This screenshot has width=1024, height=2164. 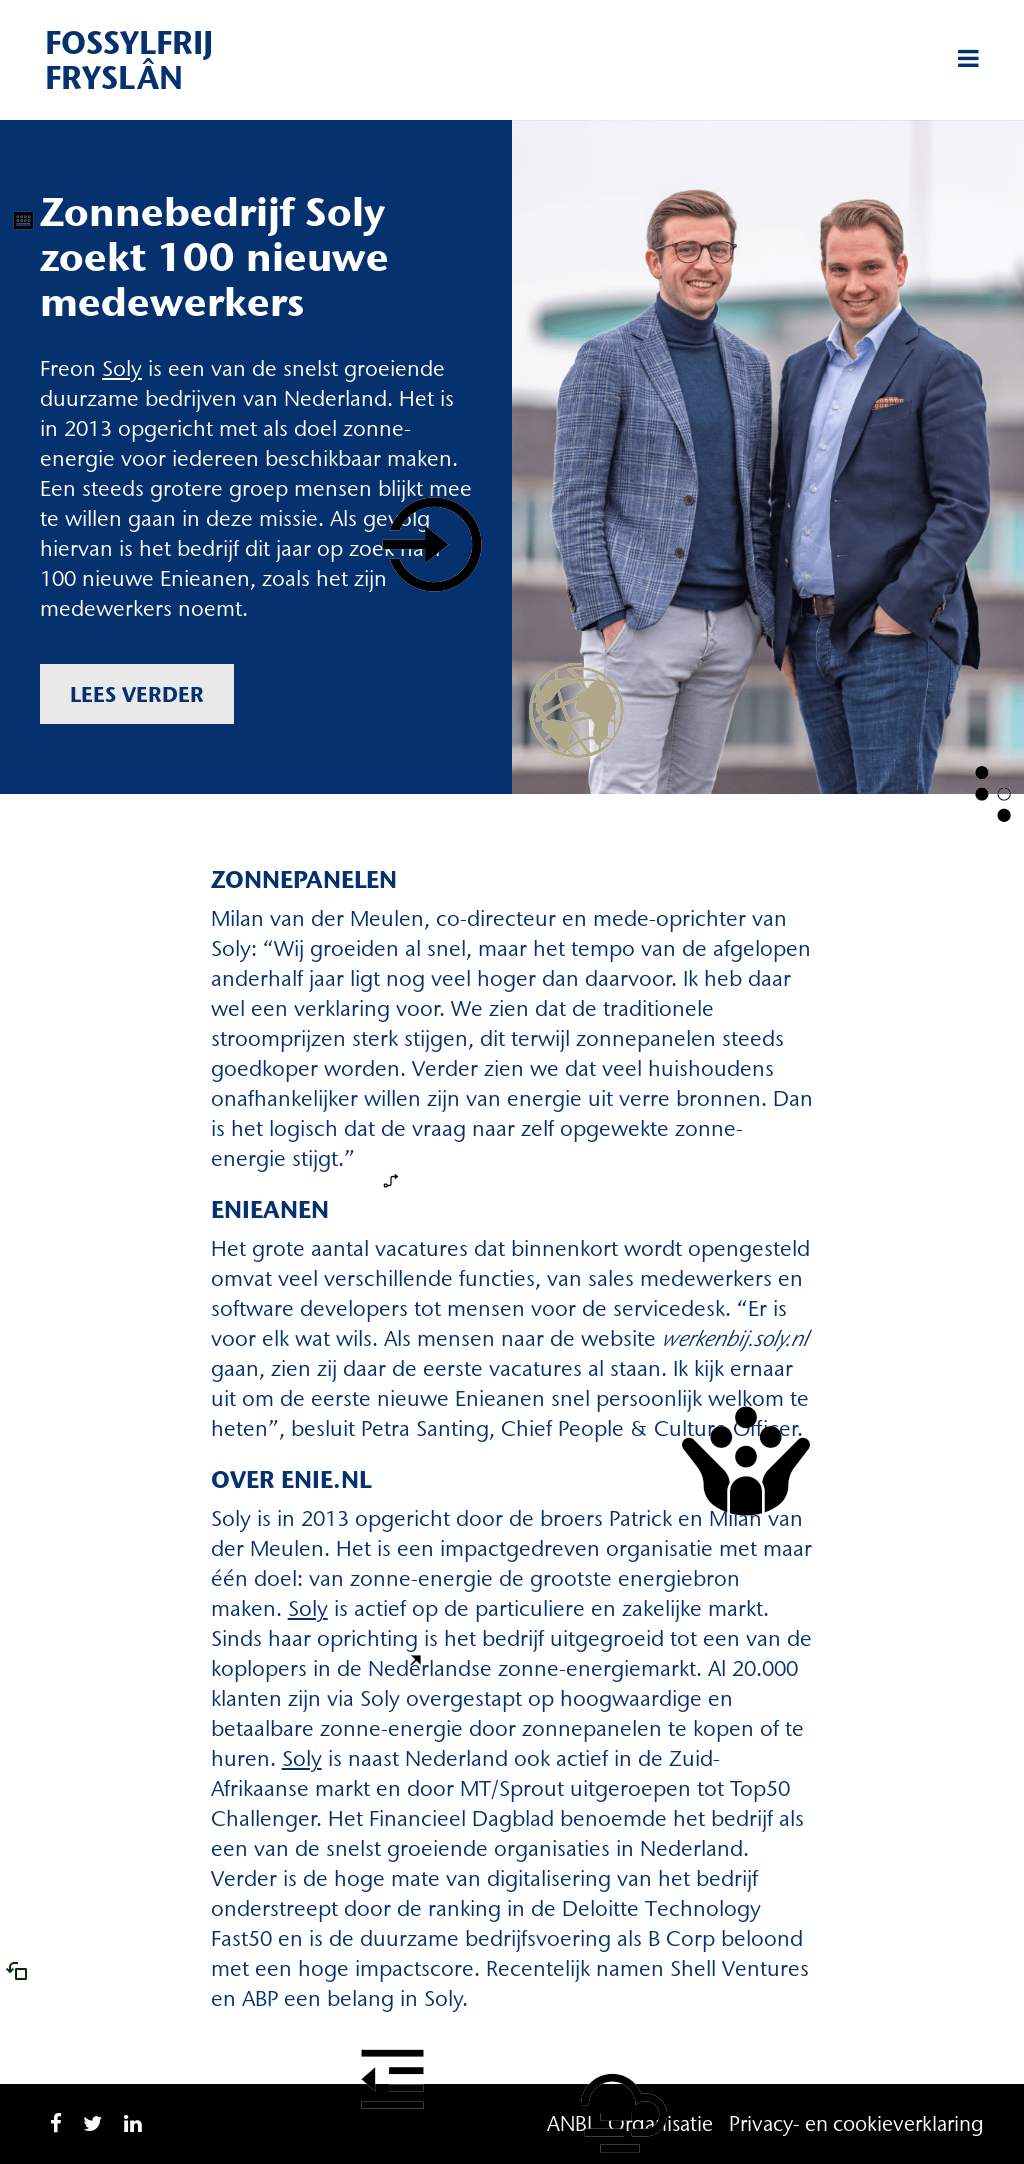 I want to click on rotate object counterclockwise, so click(x=17, y=1971).